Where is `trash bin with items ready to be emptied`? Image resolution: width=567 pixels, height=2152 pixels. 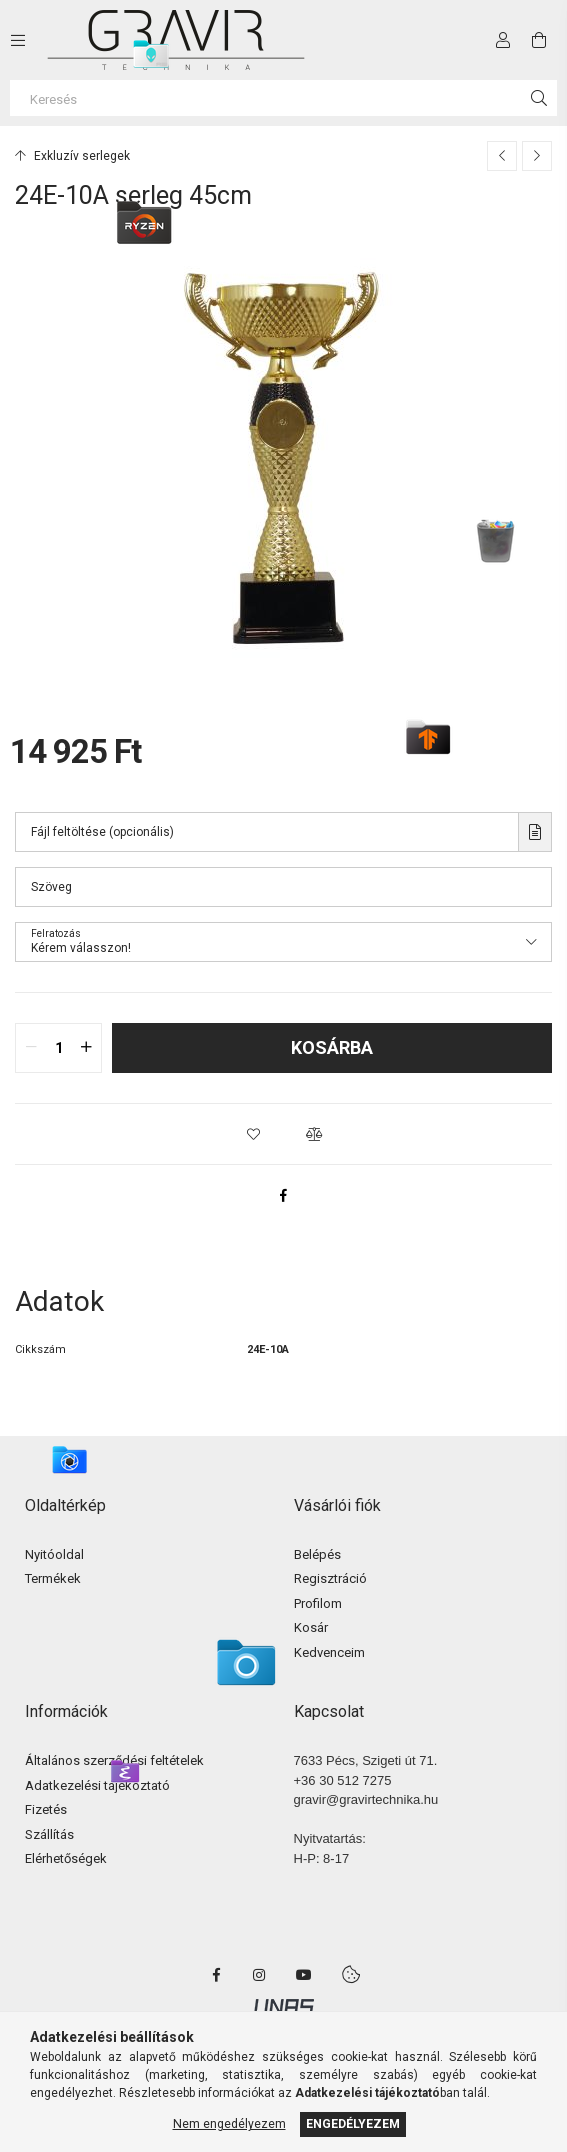
trash bin with items ready to be emptied is located at coordinates (495, 541).